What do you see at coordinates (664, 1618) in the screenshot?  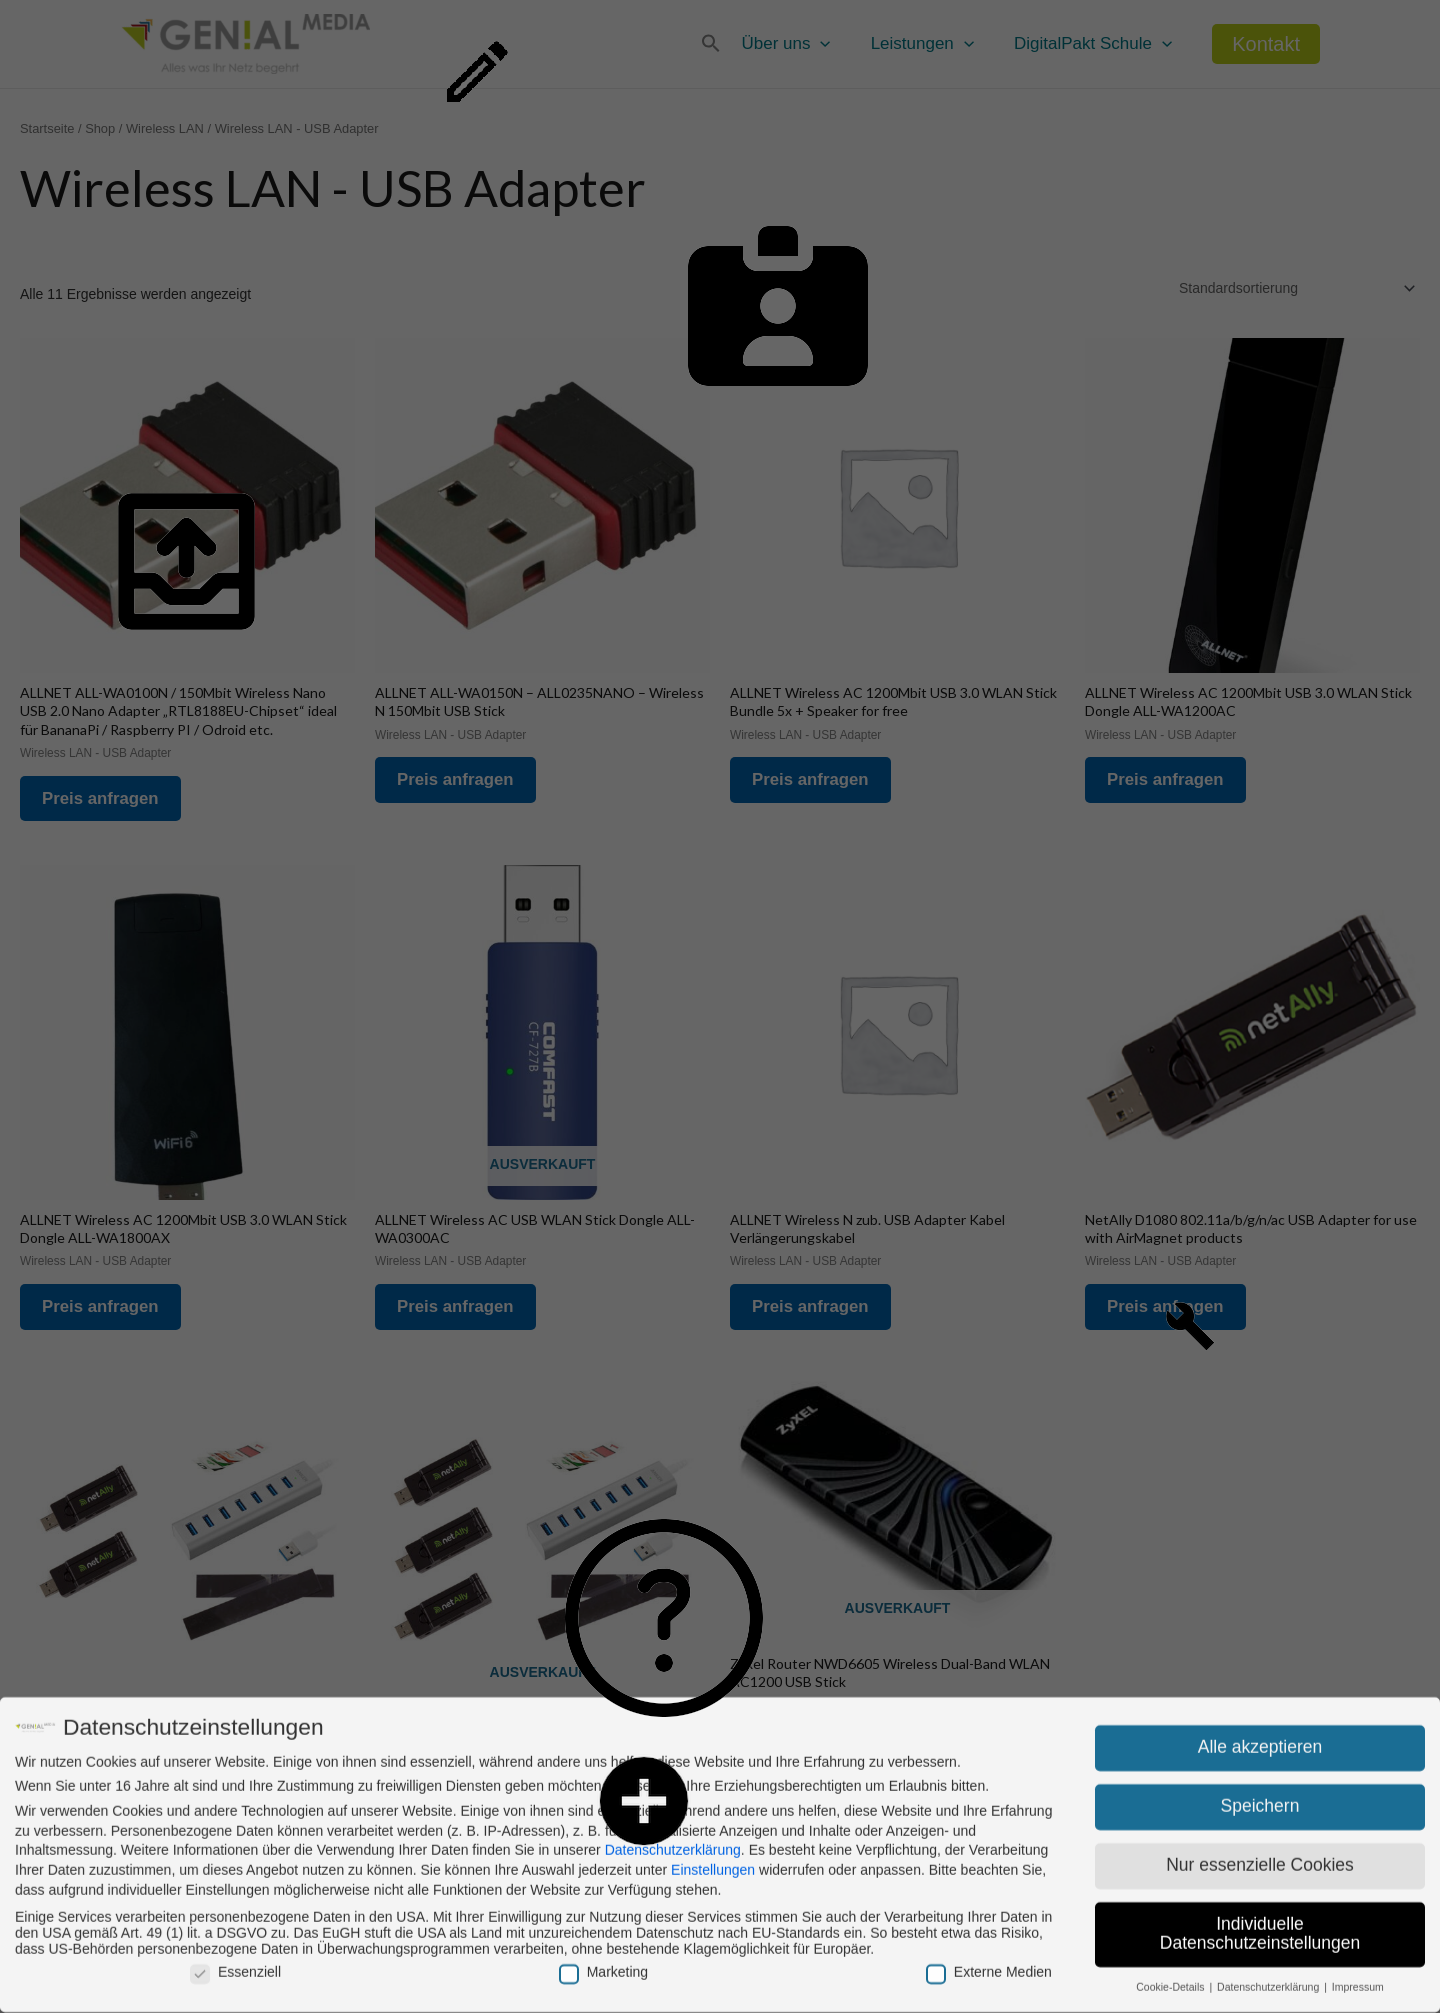 I see `access help or support` at bounding box center [664, 1618].